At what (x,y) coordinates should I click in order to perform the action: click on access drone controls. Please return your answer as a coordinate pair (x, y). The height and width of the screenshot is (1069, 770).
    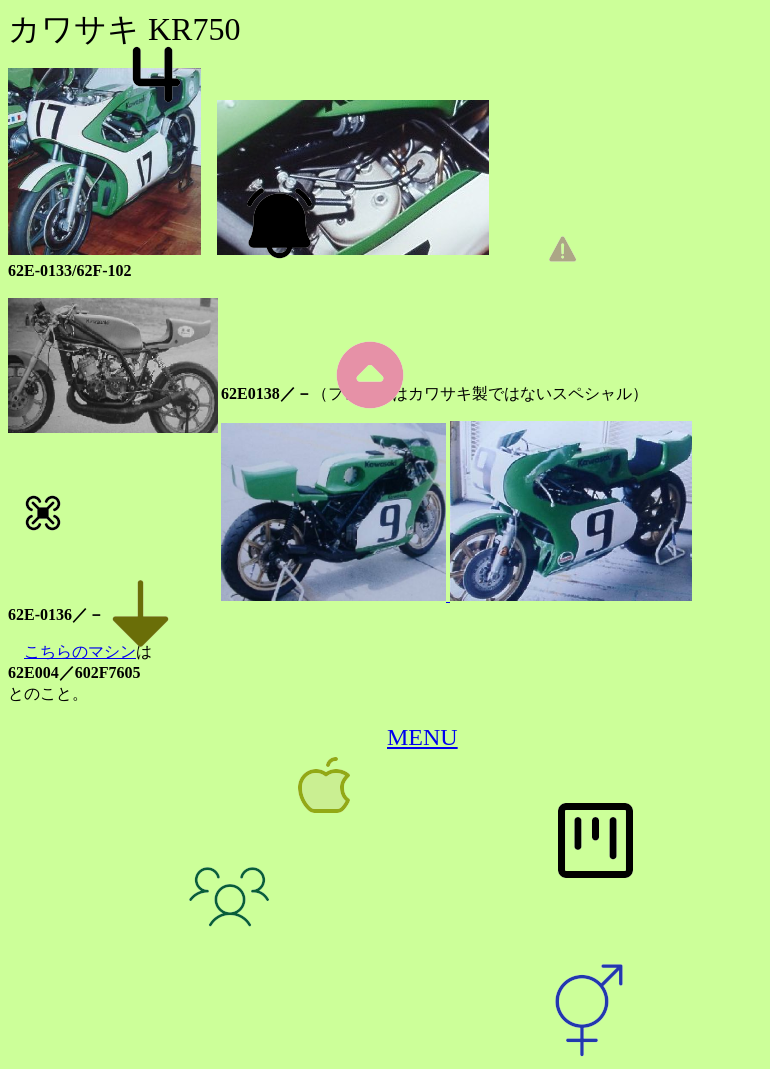
    Looking at the image, I should click on (43, 513).